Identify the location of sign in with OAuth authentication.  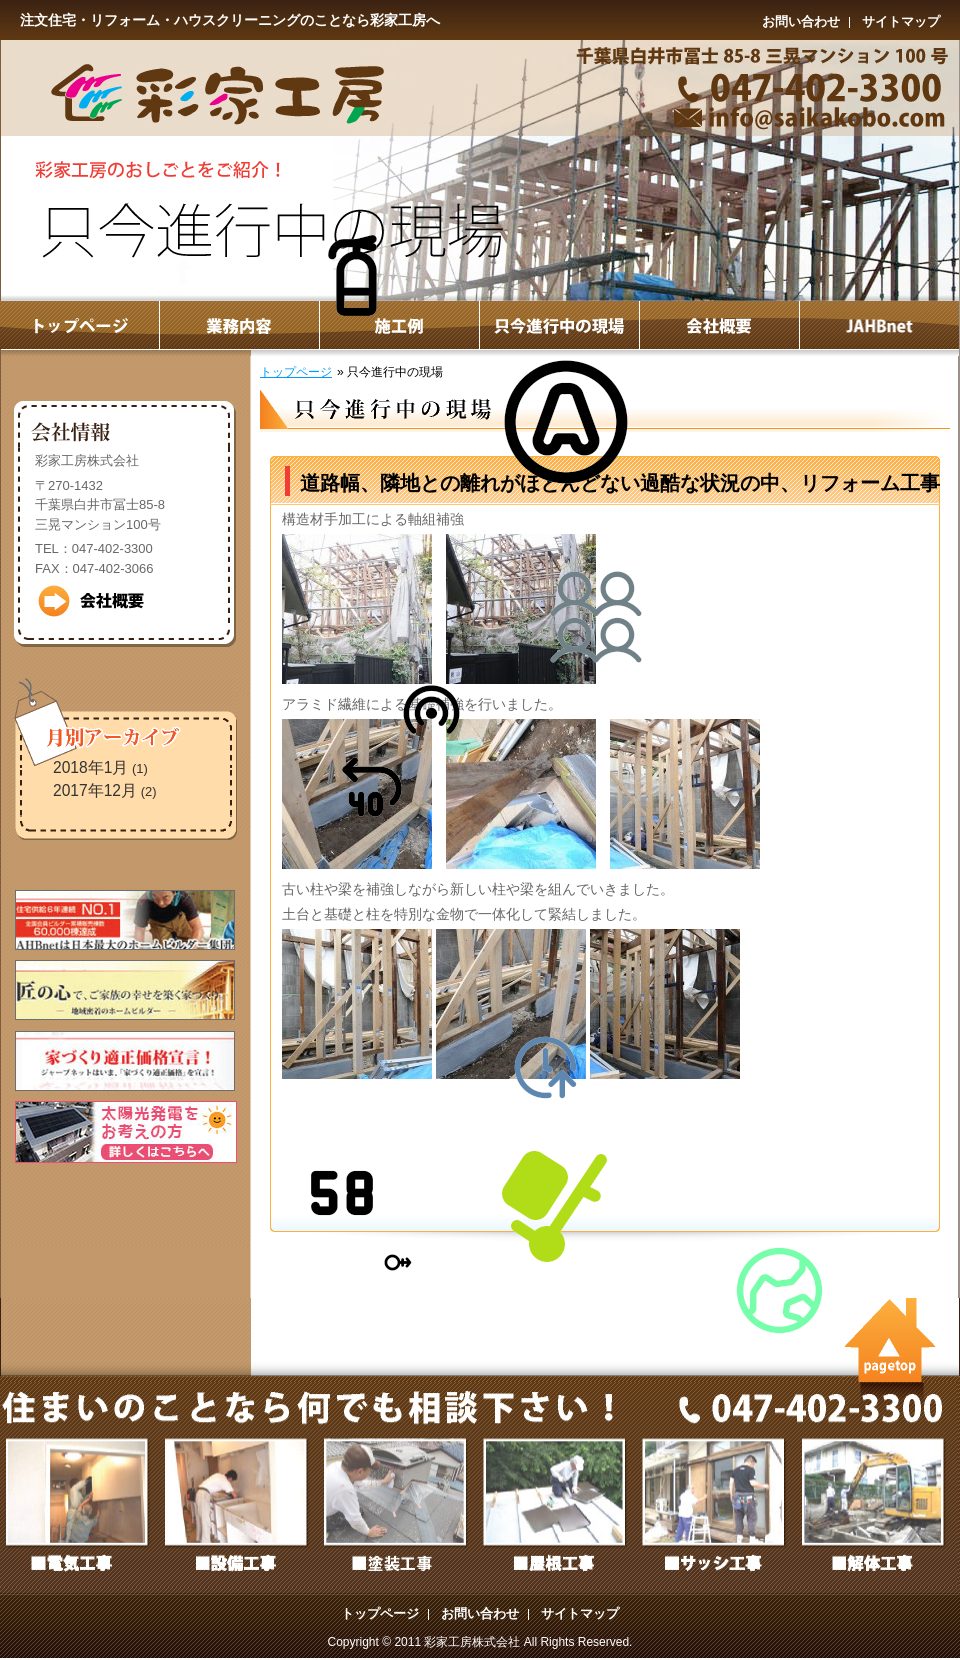
(566, 422).